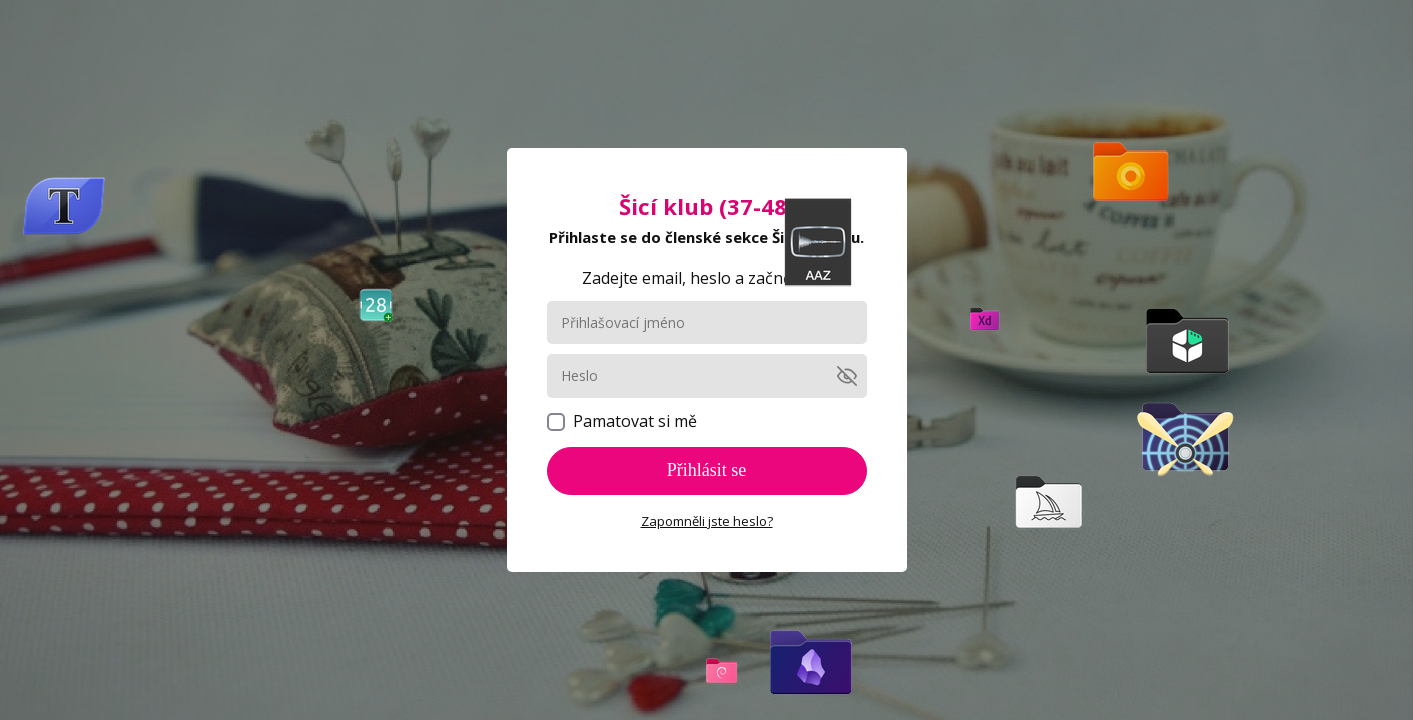  What do you see at coordinates (810, 664) in the screenshot?
I see `open obsidian vault folder` at bounding box center [810, 664].